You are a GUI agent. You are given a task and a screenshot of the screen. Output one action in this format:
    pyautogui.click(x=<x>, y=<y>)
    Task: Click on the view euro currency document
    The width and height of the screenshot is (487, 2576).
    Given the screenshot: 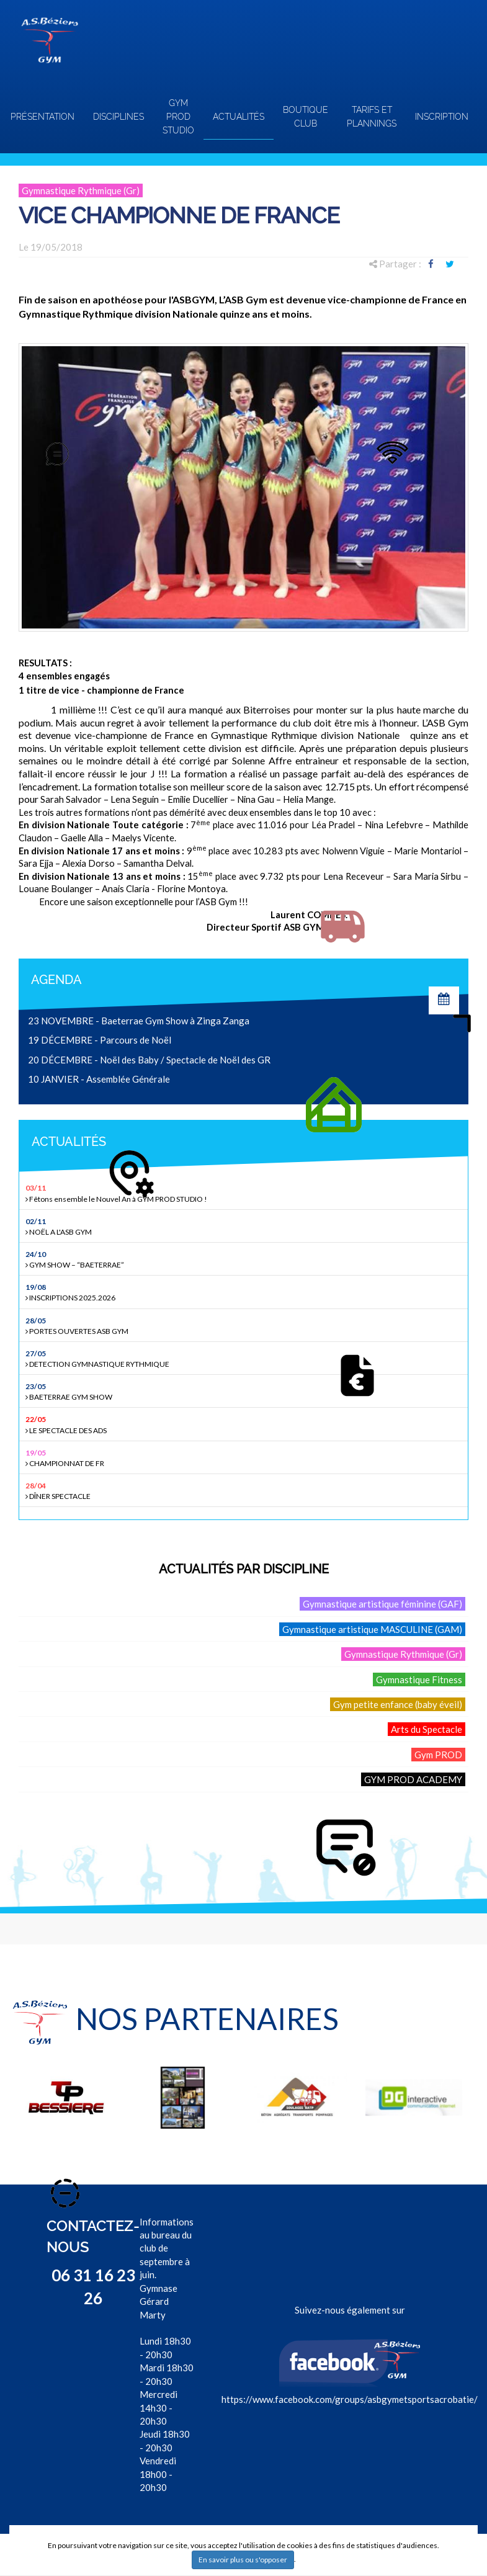 What is the action you would take?
    pyautogui.click(x=357, y=1375)
    